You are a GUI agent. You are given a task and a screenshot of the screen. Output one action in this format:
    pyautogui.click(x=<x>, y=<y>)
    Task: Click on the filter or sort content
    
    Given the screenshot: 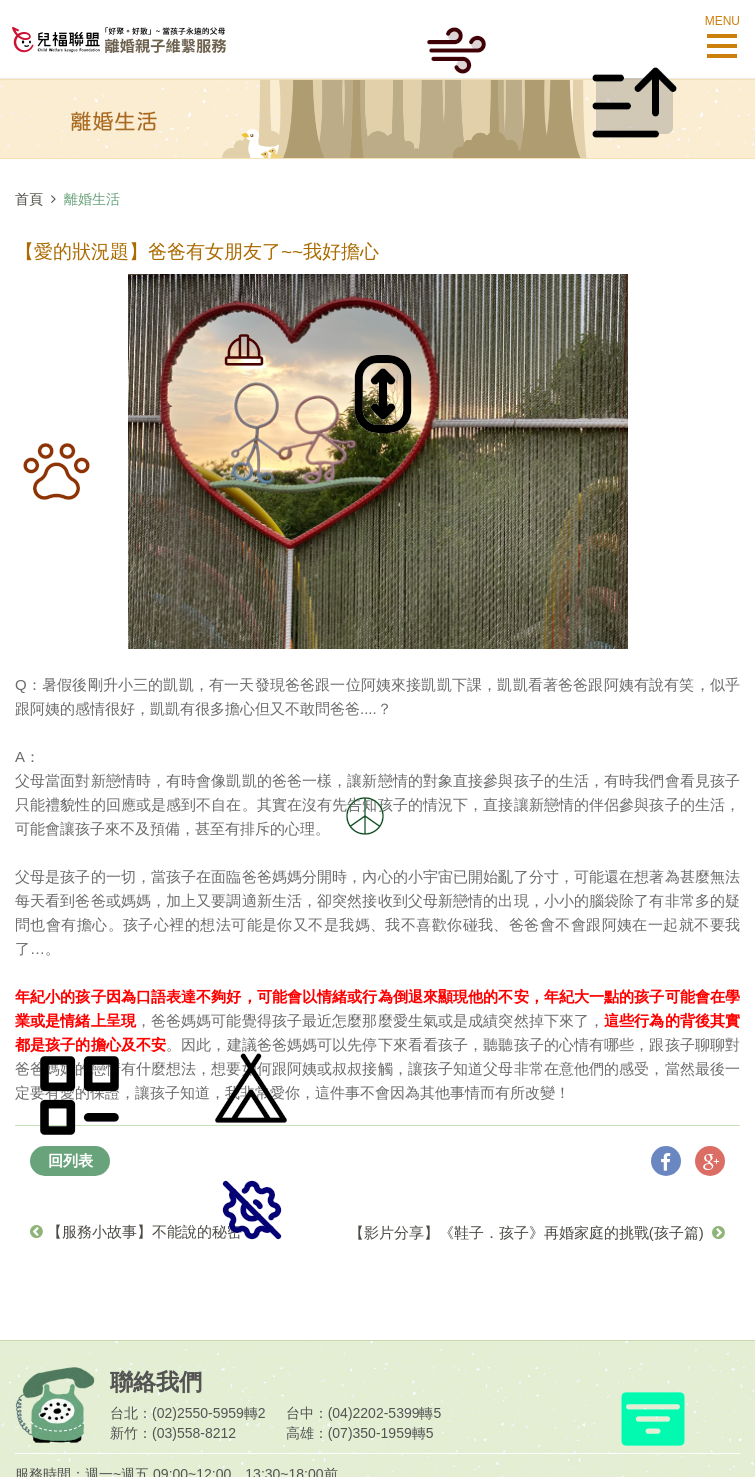 What is the action you would take?
    pyautogui.click(x=653, y=1419)
    